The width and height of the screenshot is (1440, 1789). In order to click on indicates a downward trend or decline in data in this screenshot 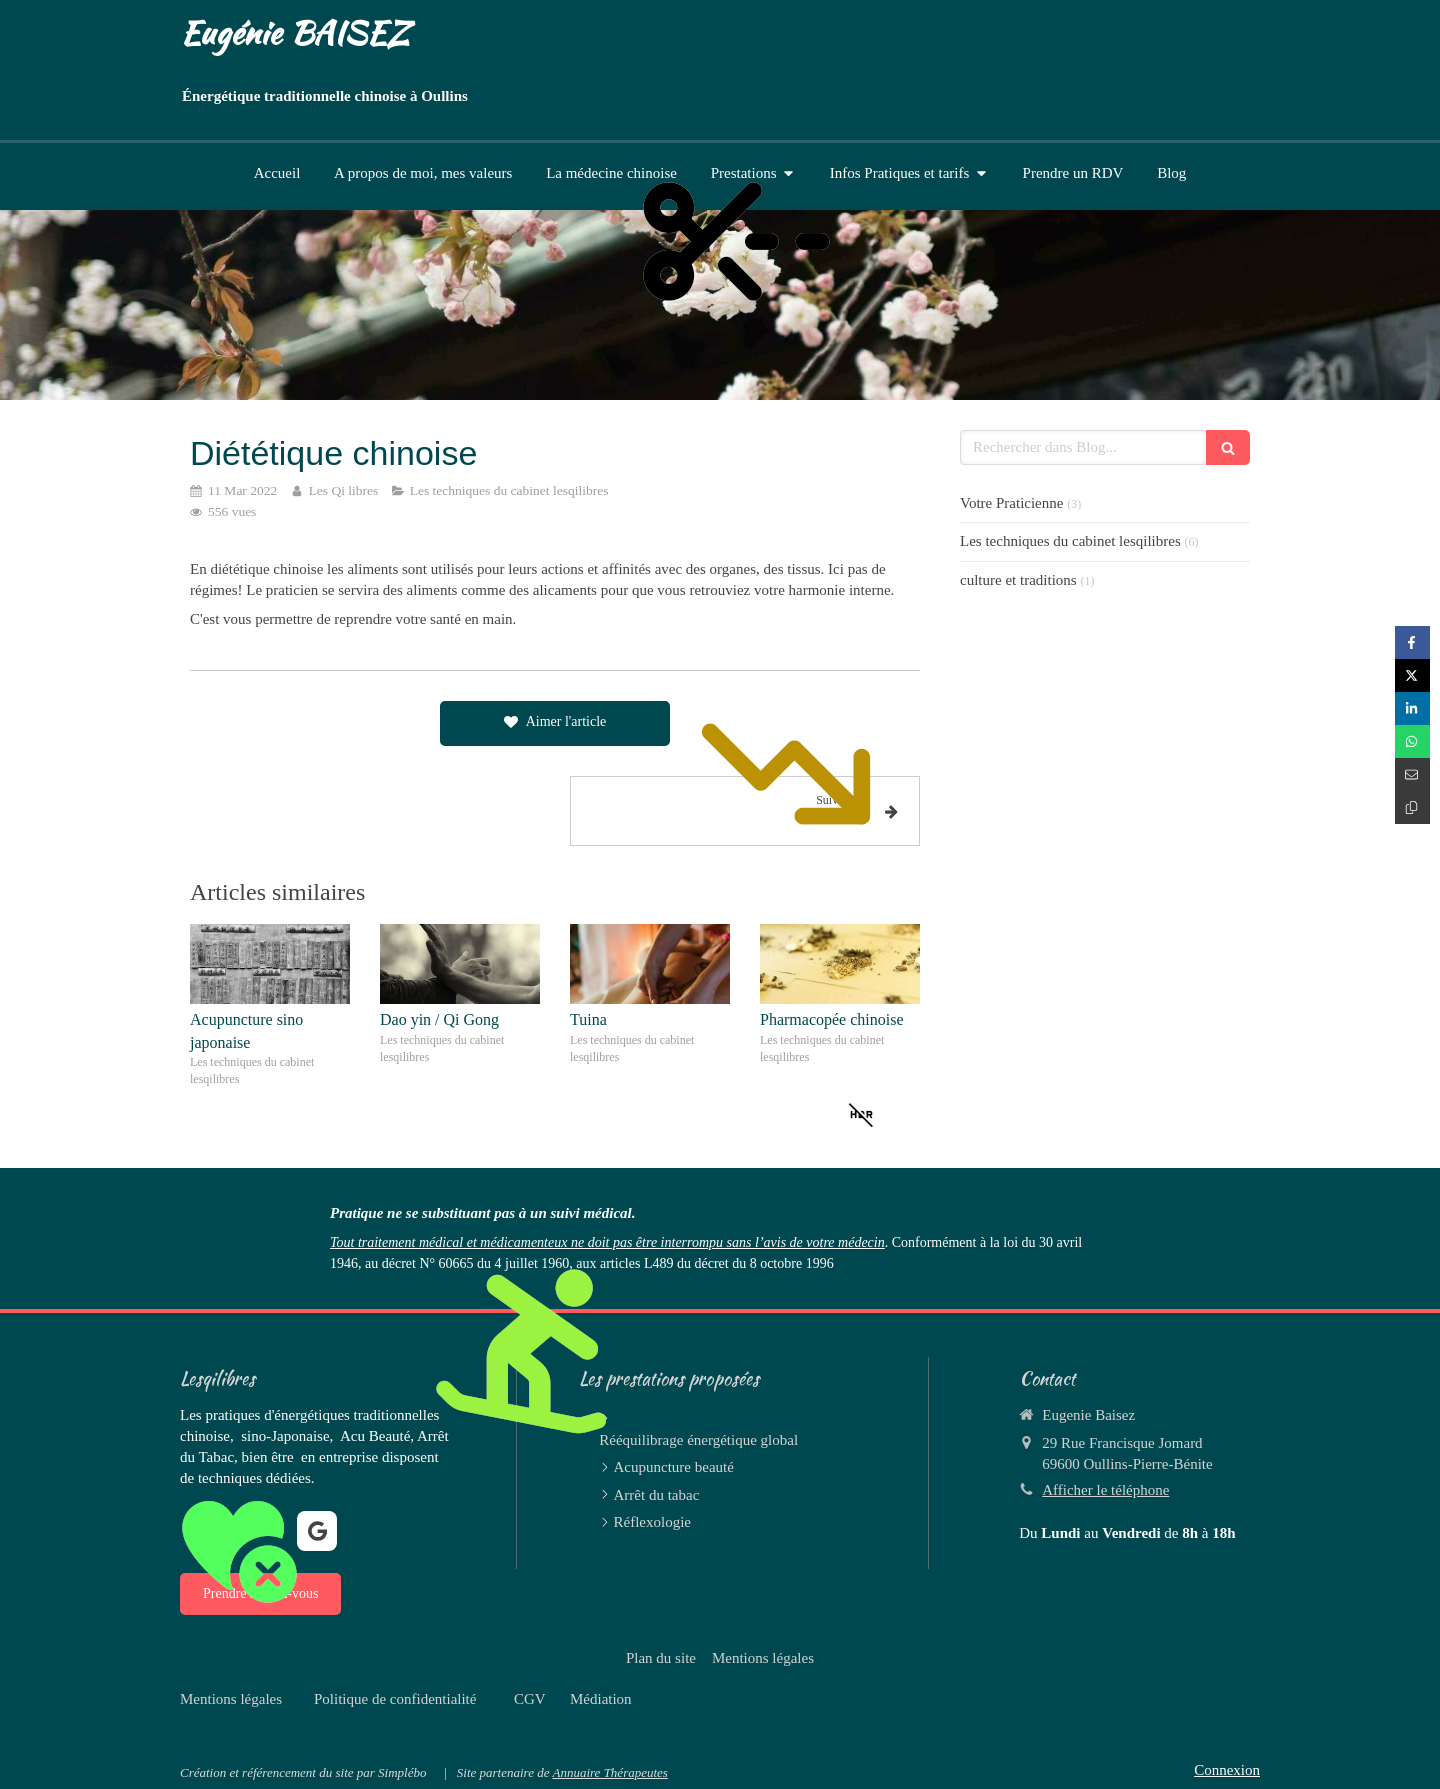, I will do `click(786, 774)`.